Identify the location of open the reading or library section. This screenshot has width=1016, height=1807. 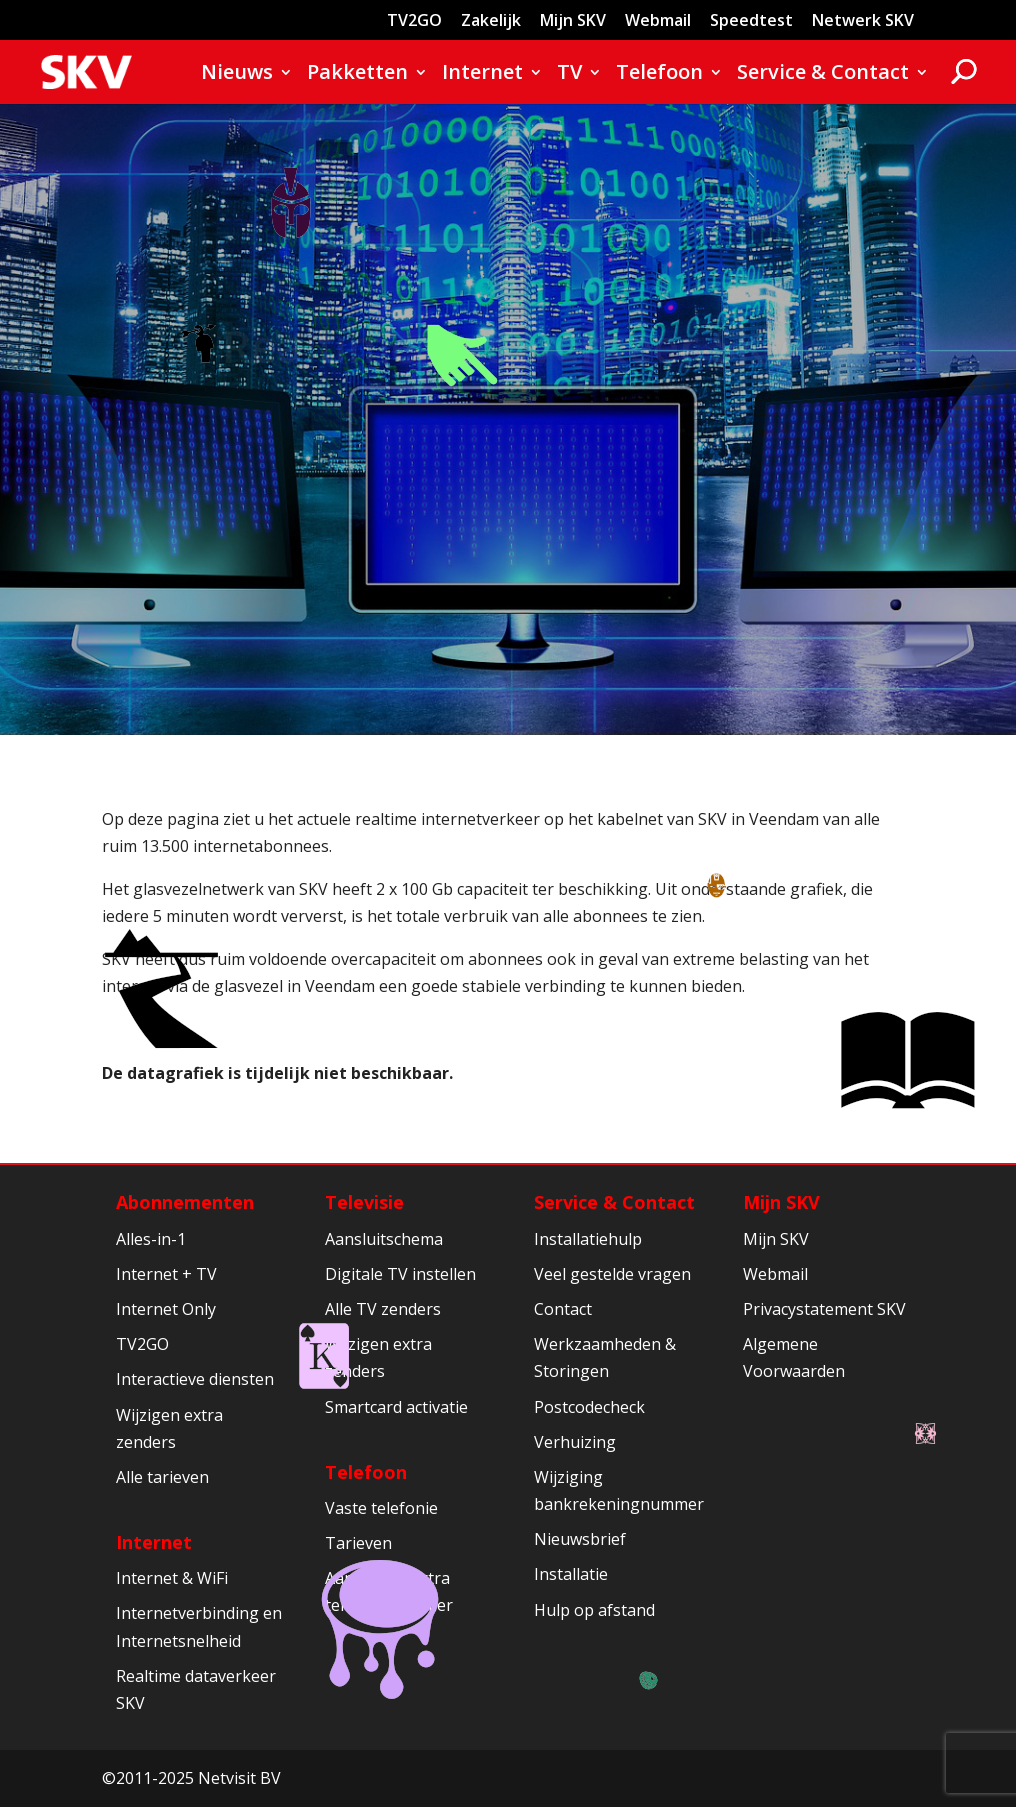
(908, 1060).